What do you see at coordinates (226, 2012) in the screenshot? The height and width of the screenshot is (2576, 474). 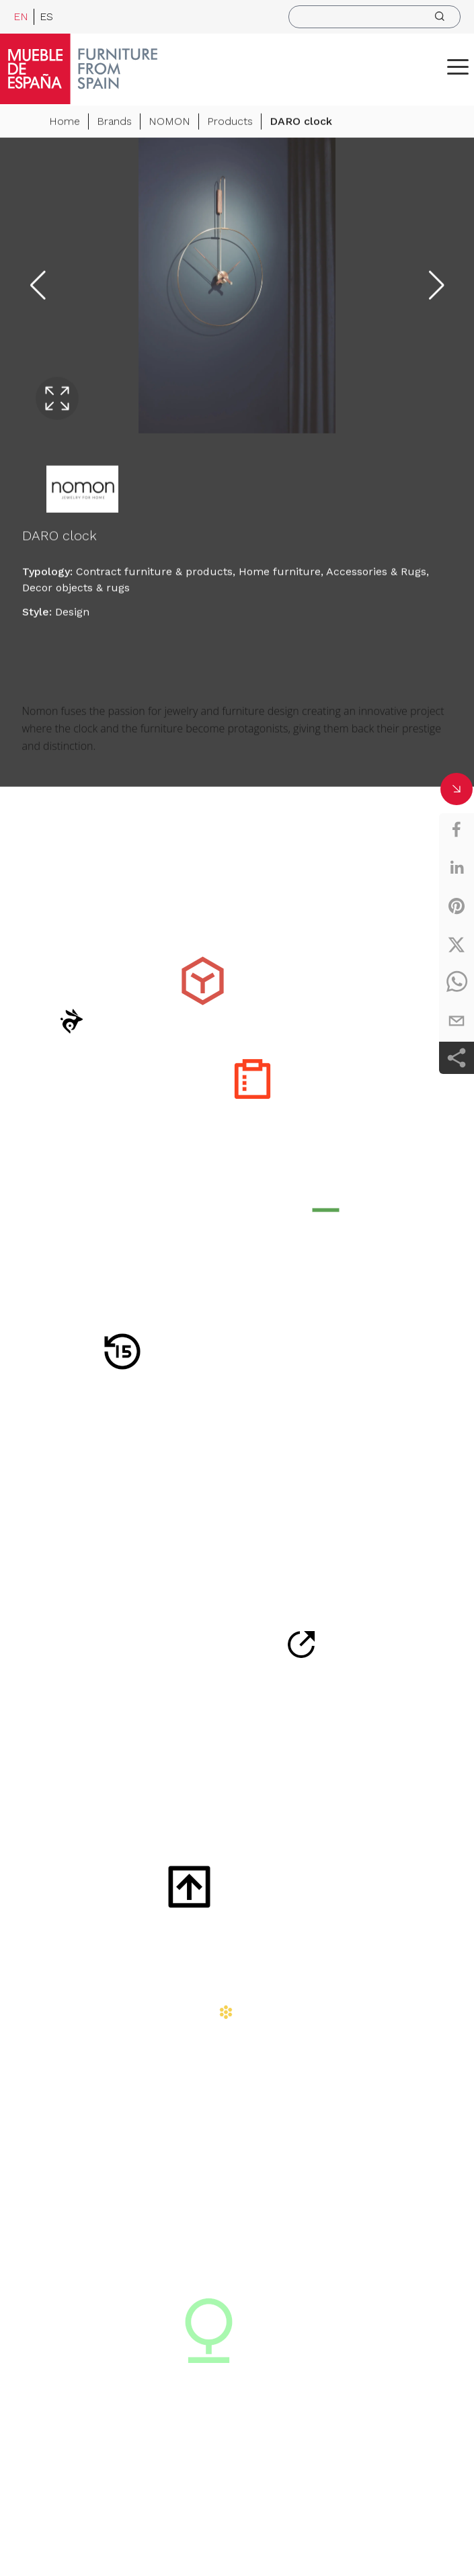 I see `miraheze wiki hosting platform logo` at bounding box center [226, 2012].